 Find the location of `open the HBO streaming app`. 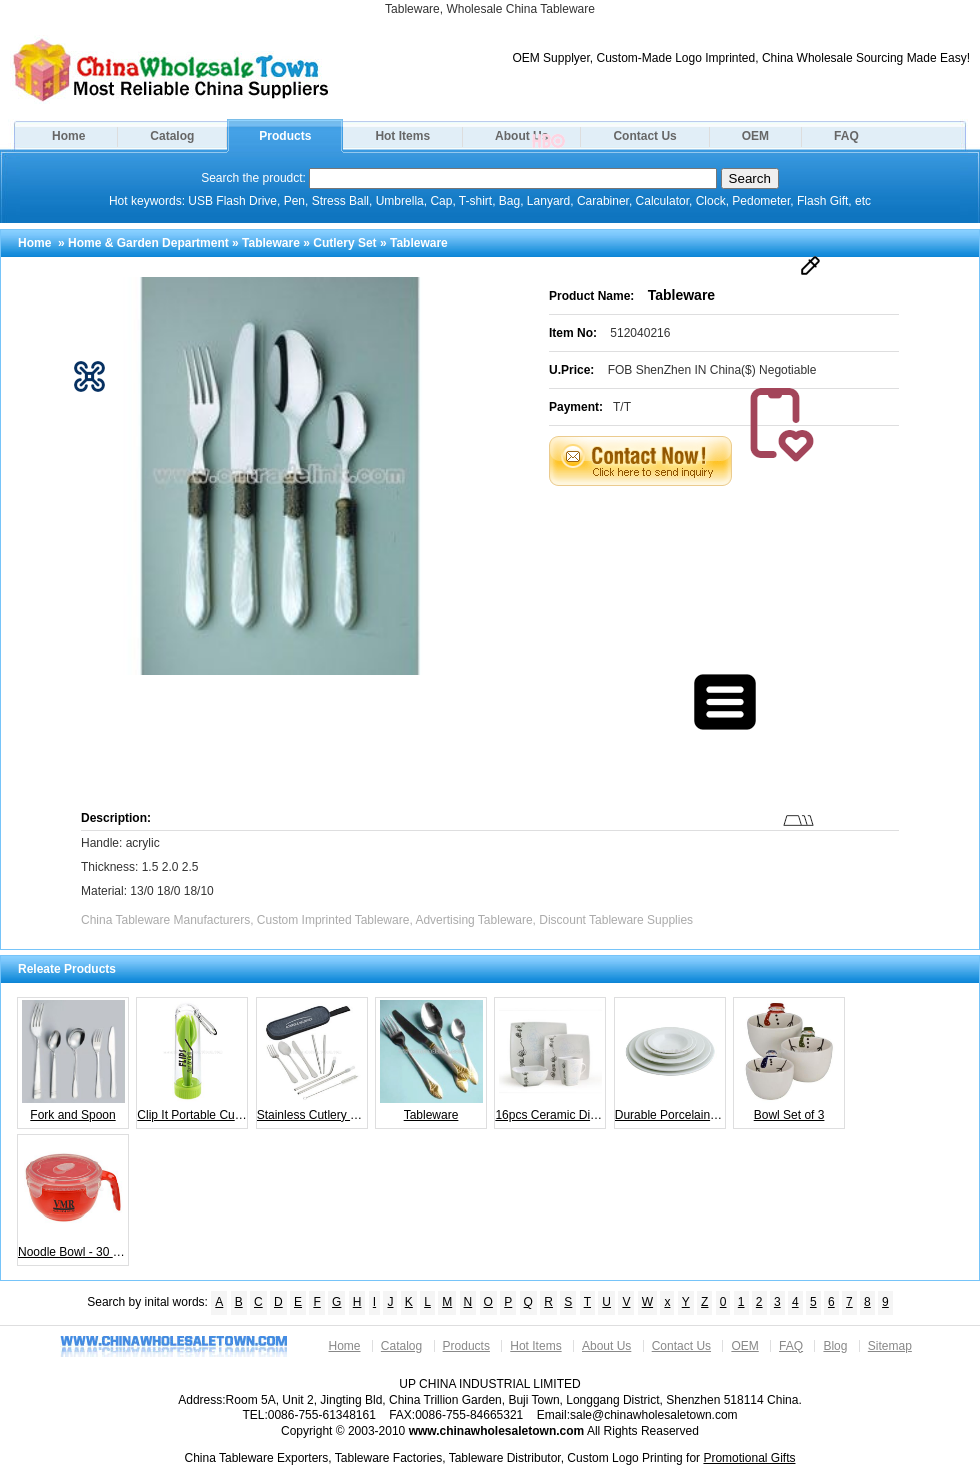

open the HBO streaming app is located at coordinates (548, 141).